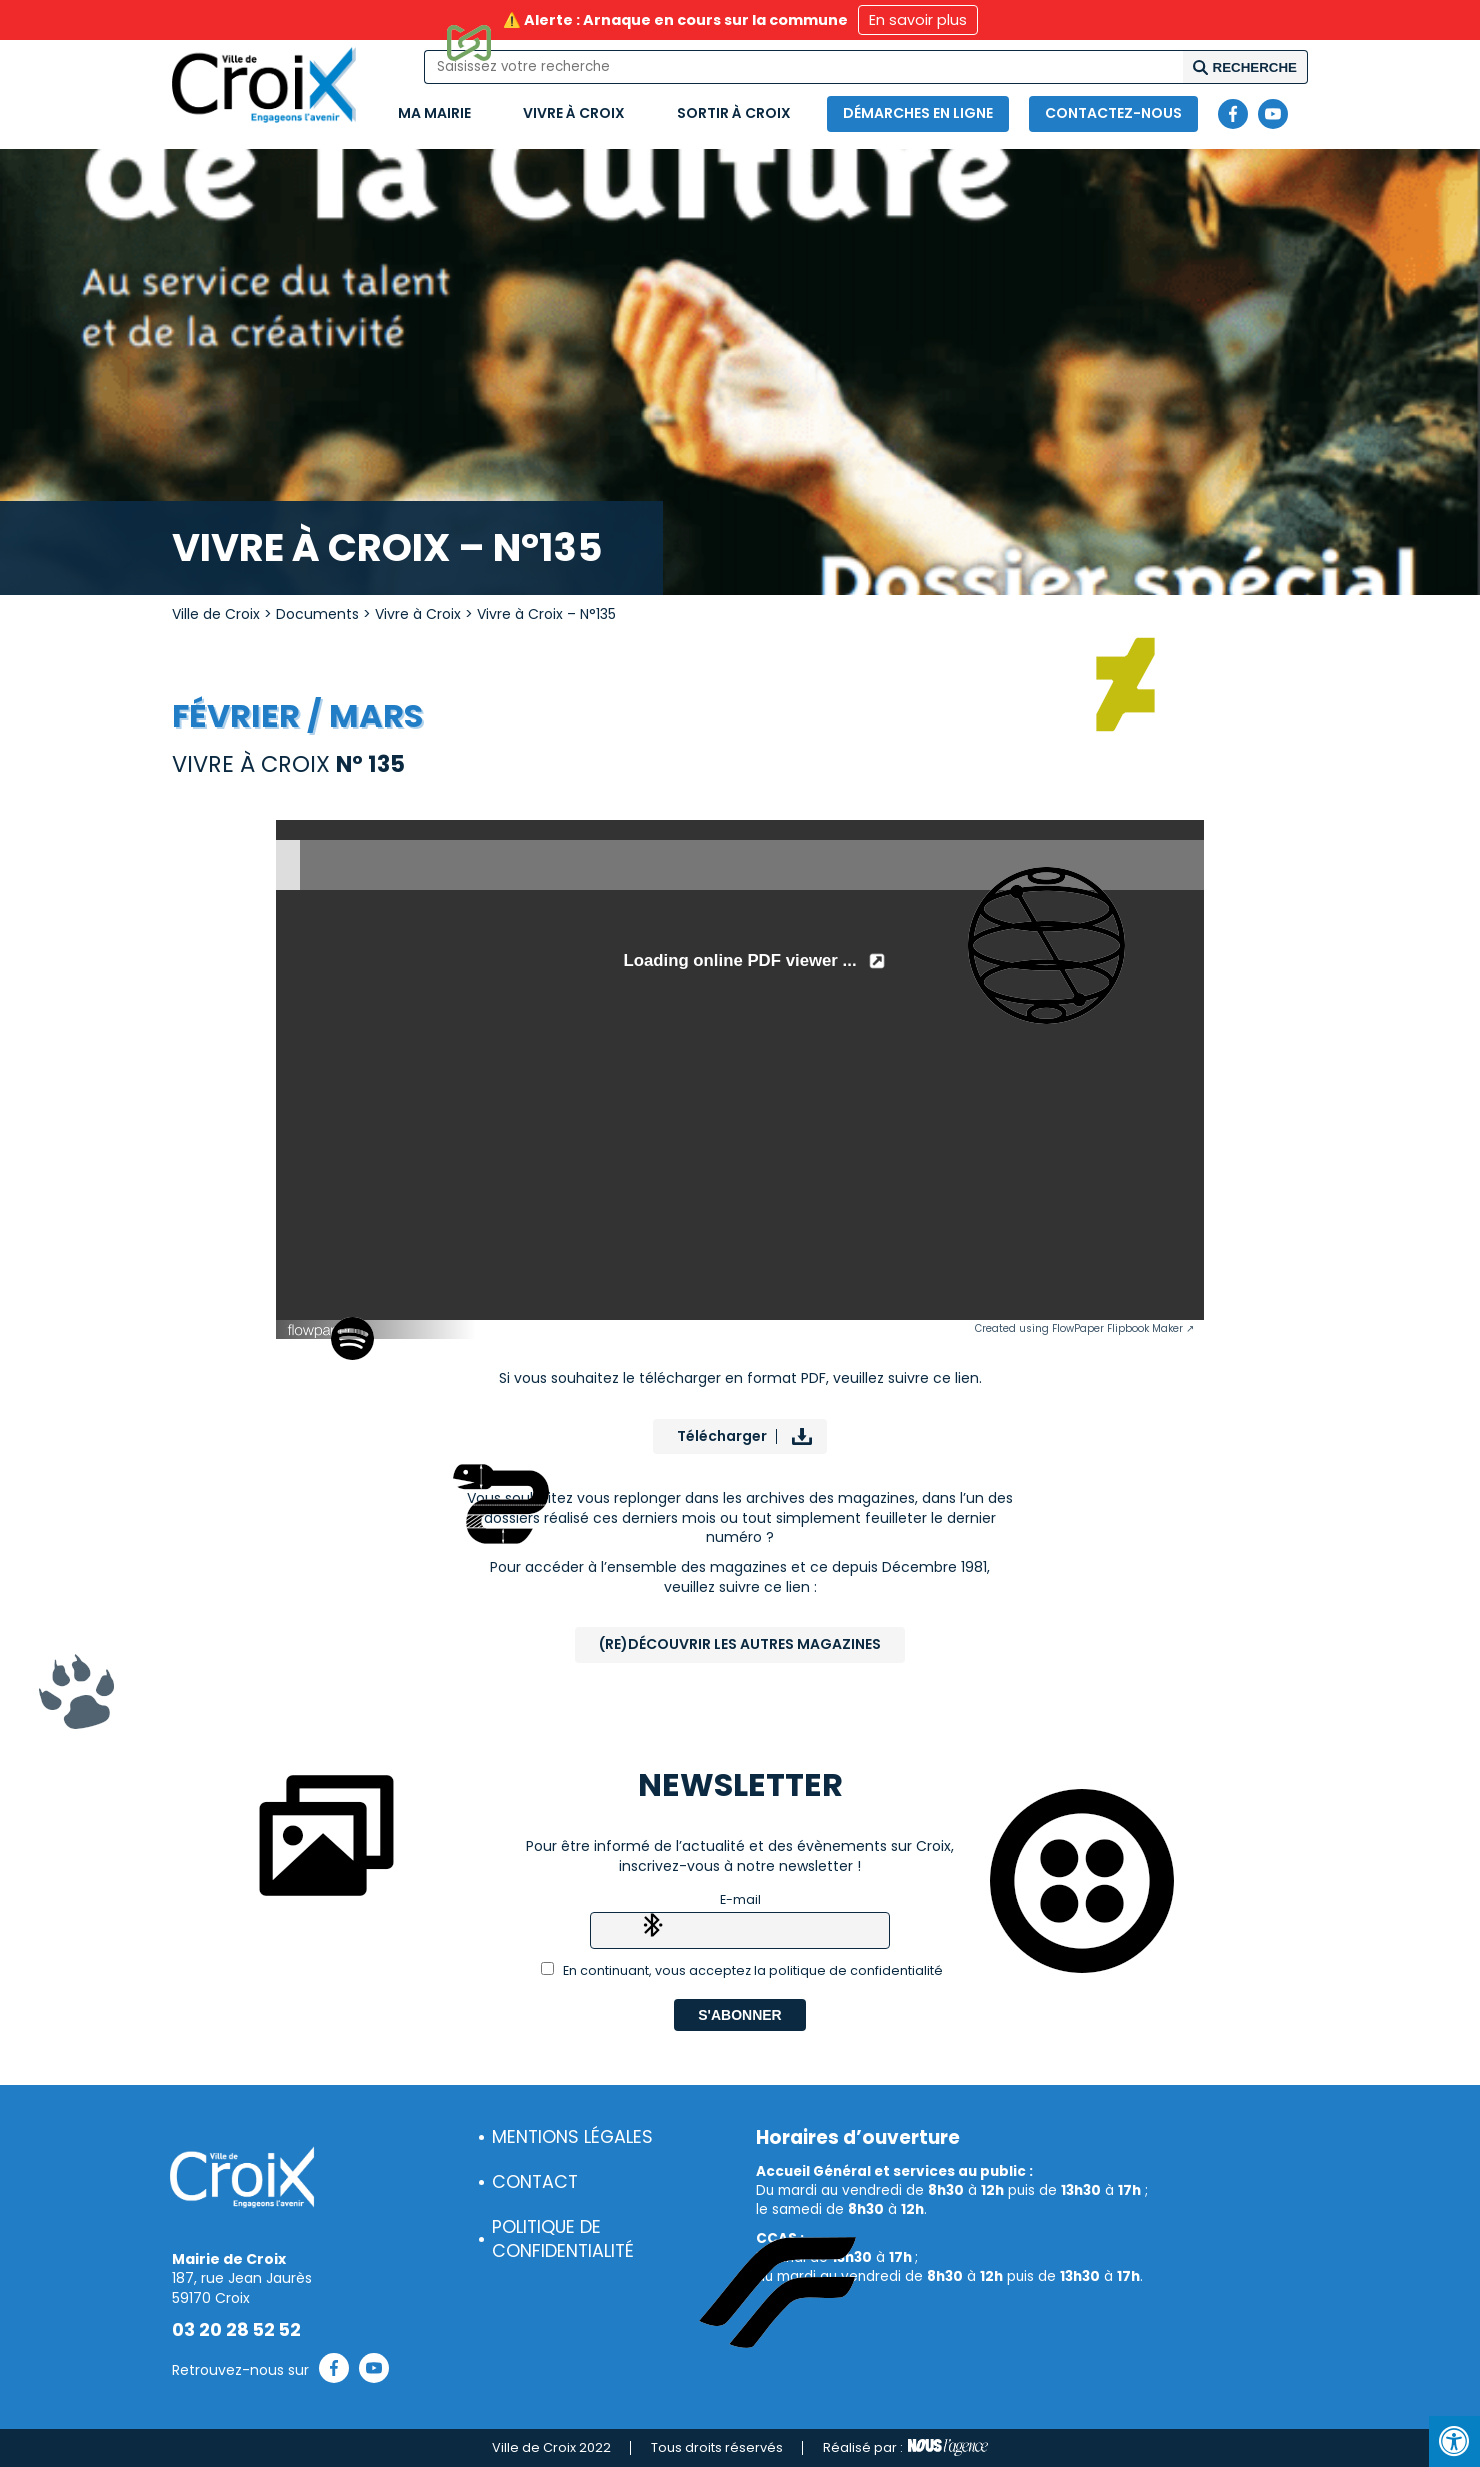 This screenshot has height=2467, width=1480. What do you see at coordinates (1125, 684) in the screenshot?
I see `visit deviantart profile or page` at bounding box center [1125, 684].